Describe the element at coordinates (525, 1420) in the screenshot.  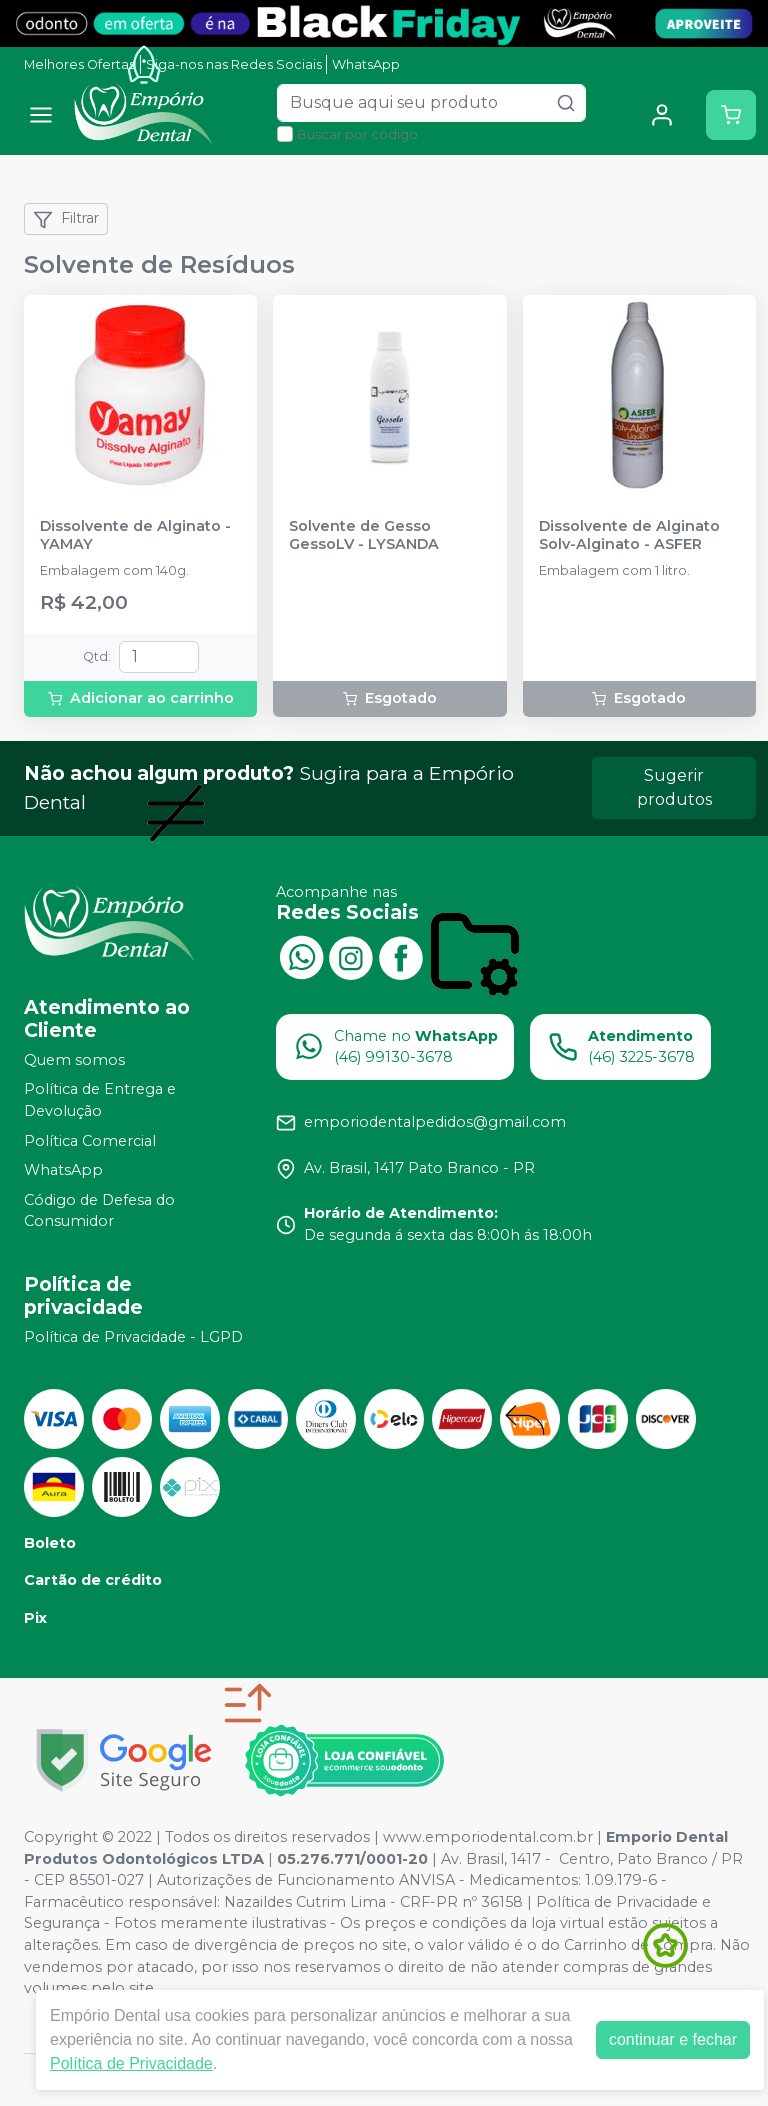
I see `go back to previous screen` at that location.